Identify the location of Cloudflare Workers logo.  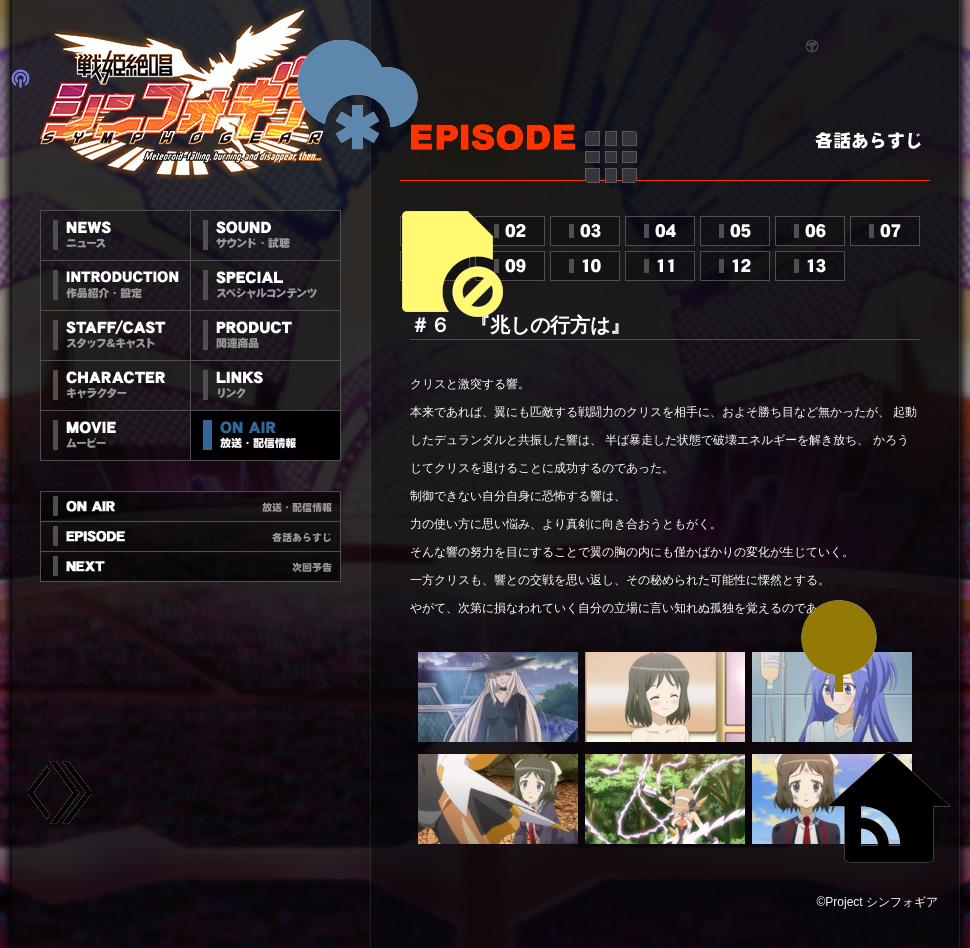
(59, 792).